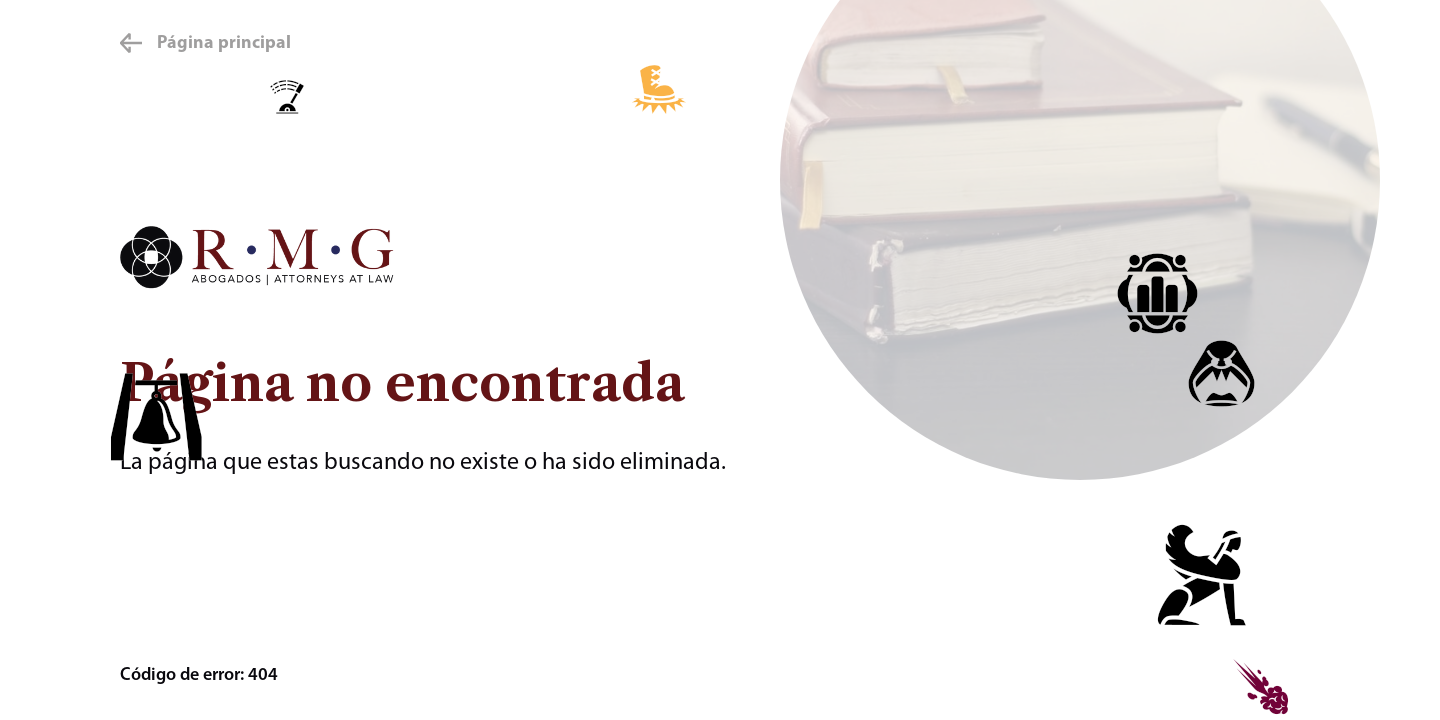 The height and width of the screenshot is (720, 1440). What do you see at coordinates (156, 417) in the screenshot?
I see `carillon or bell tower instrument` at bounding box center [156, 417].